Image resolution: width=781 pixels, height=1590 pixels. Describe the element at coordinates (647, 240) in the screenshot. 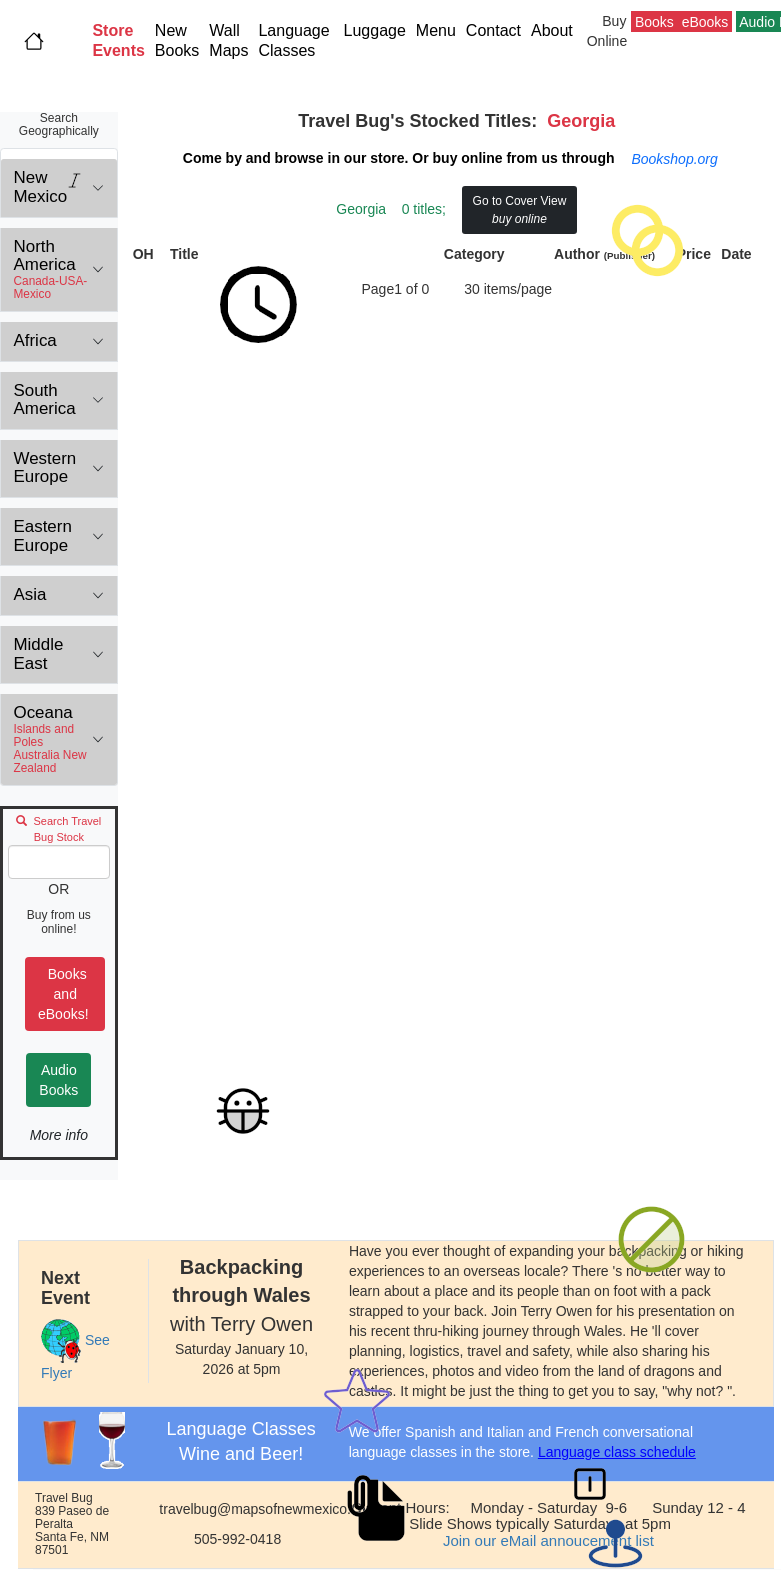

I see `view venn diagram or comparison chart` at that location.